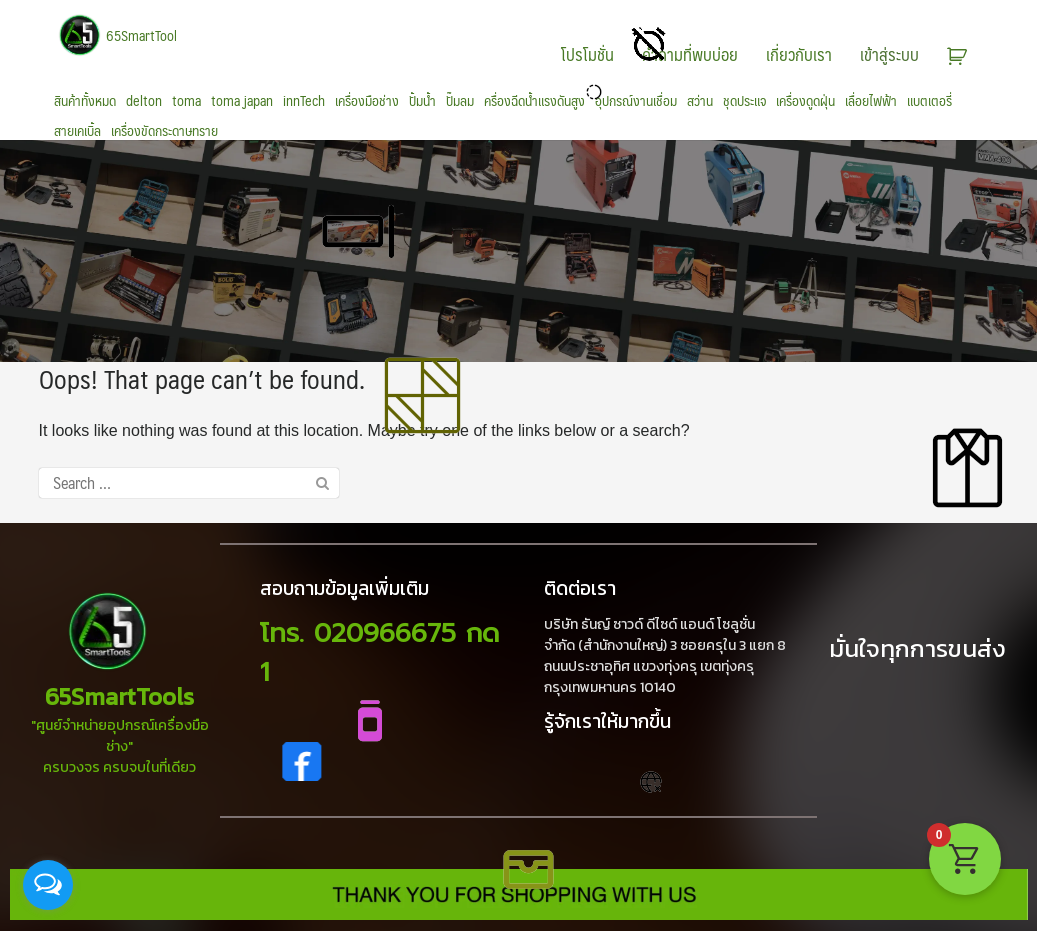  I want to click on indicates loading or processing in progress, so click(594, 92).